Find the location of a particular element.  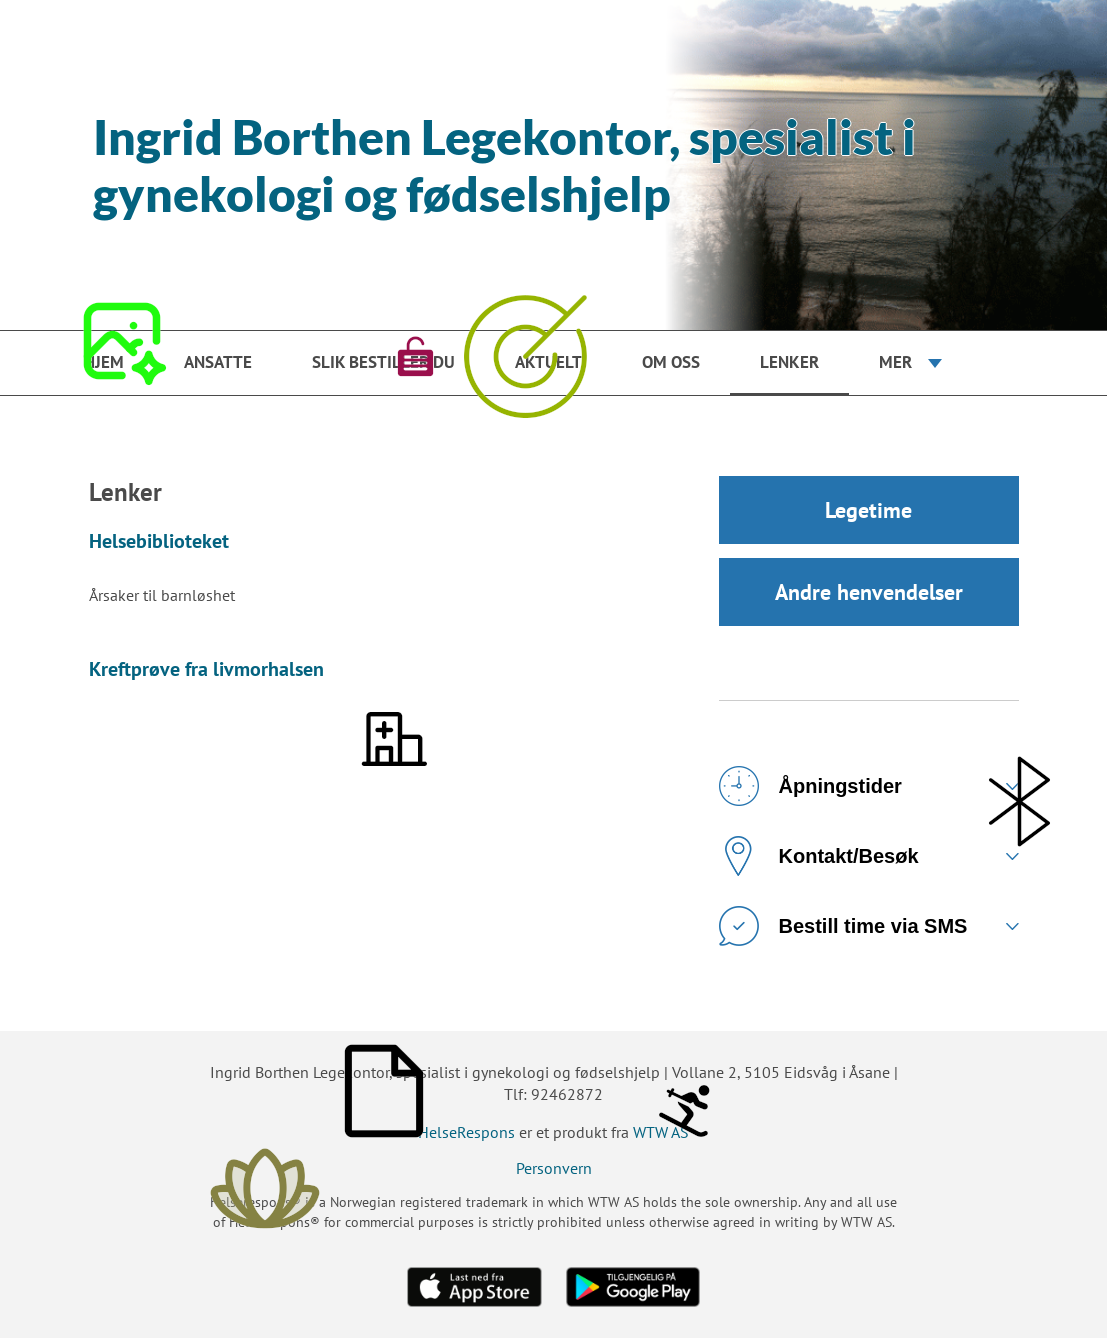

filter or browse skiing activities is located at coordinates (686, 1109).